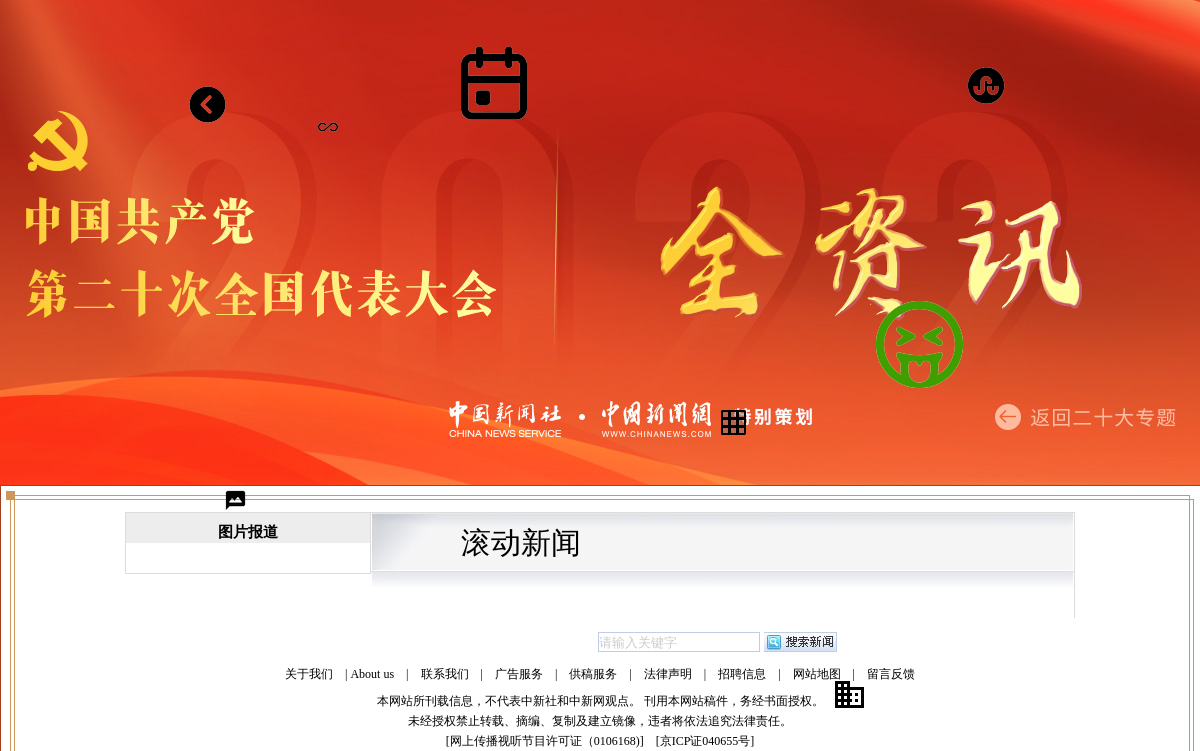  What do you see at coordinates (494, 83) in the screenshot?
I see `view or add a calendar event` at bounding box center [494, 83].